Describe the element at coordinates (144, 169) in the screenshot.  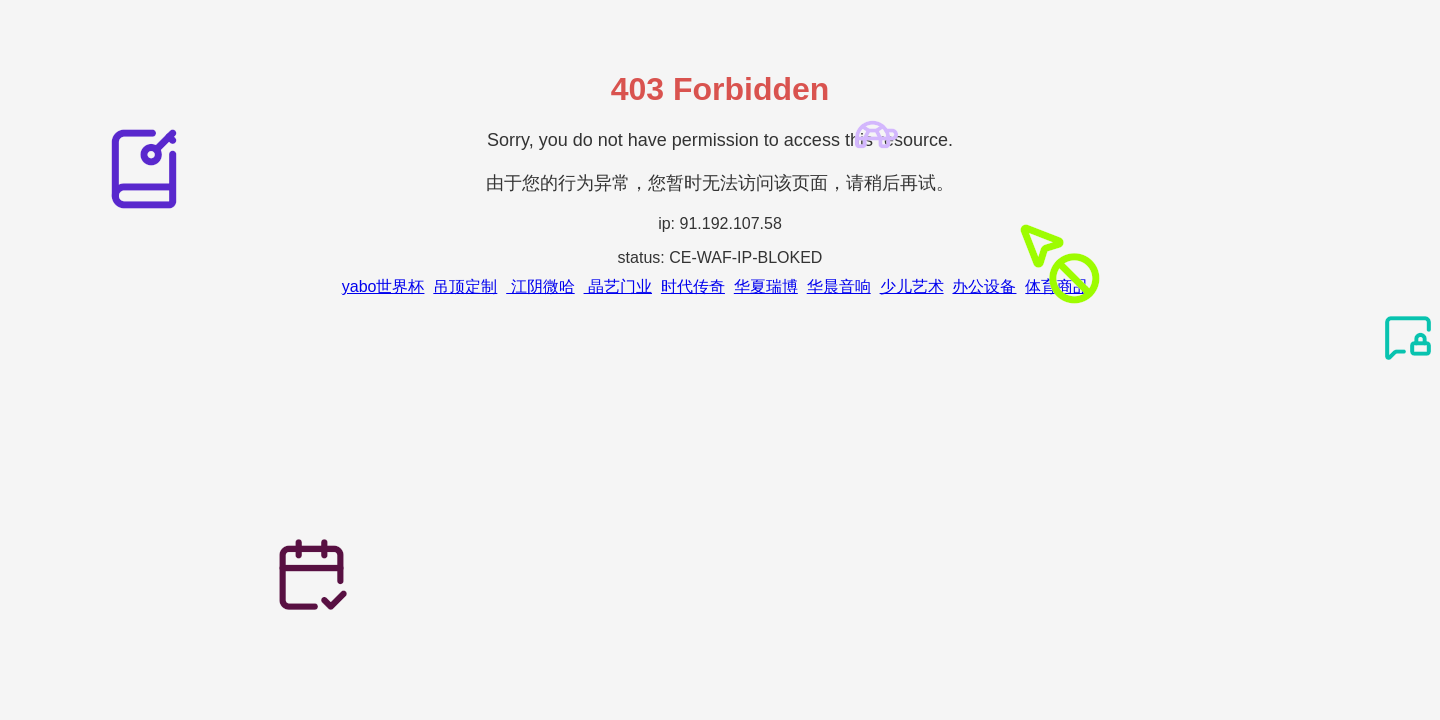
I see `access encrypted or password-protected documents` at that location.